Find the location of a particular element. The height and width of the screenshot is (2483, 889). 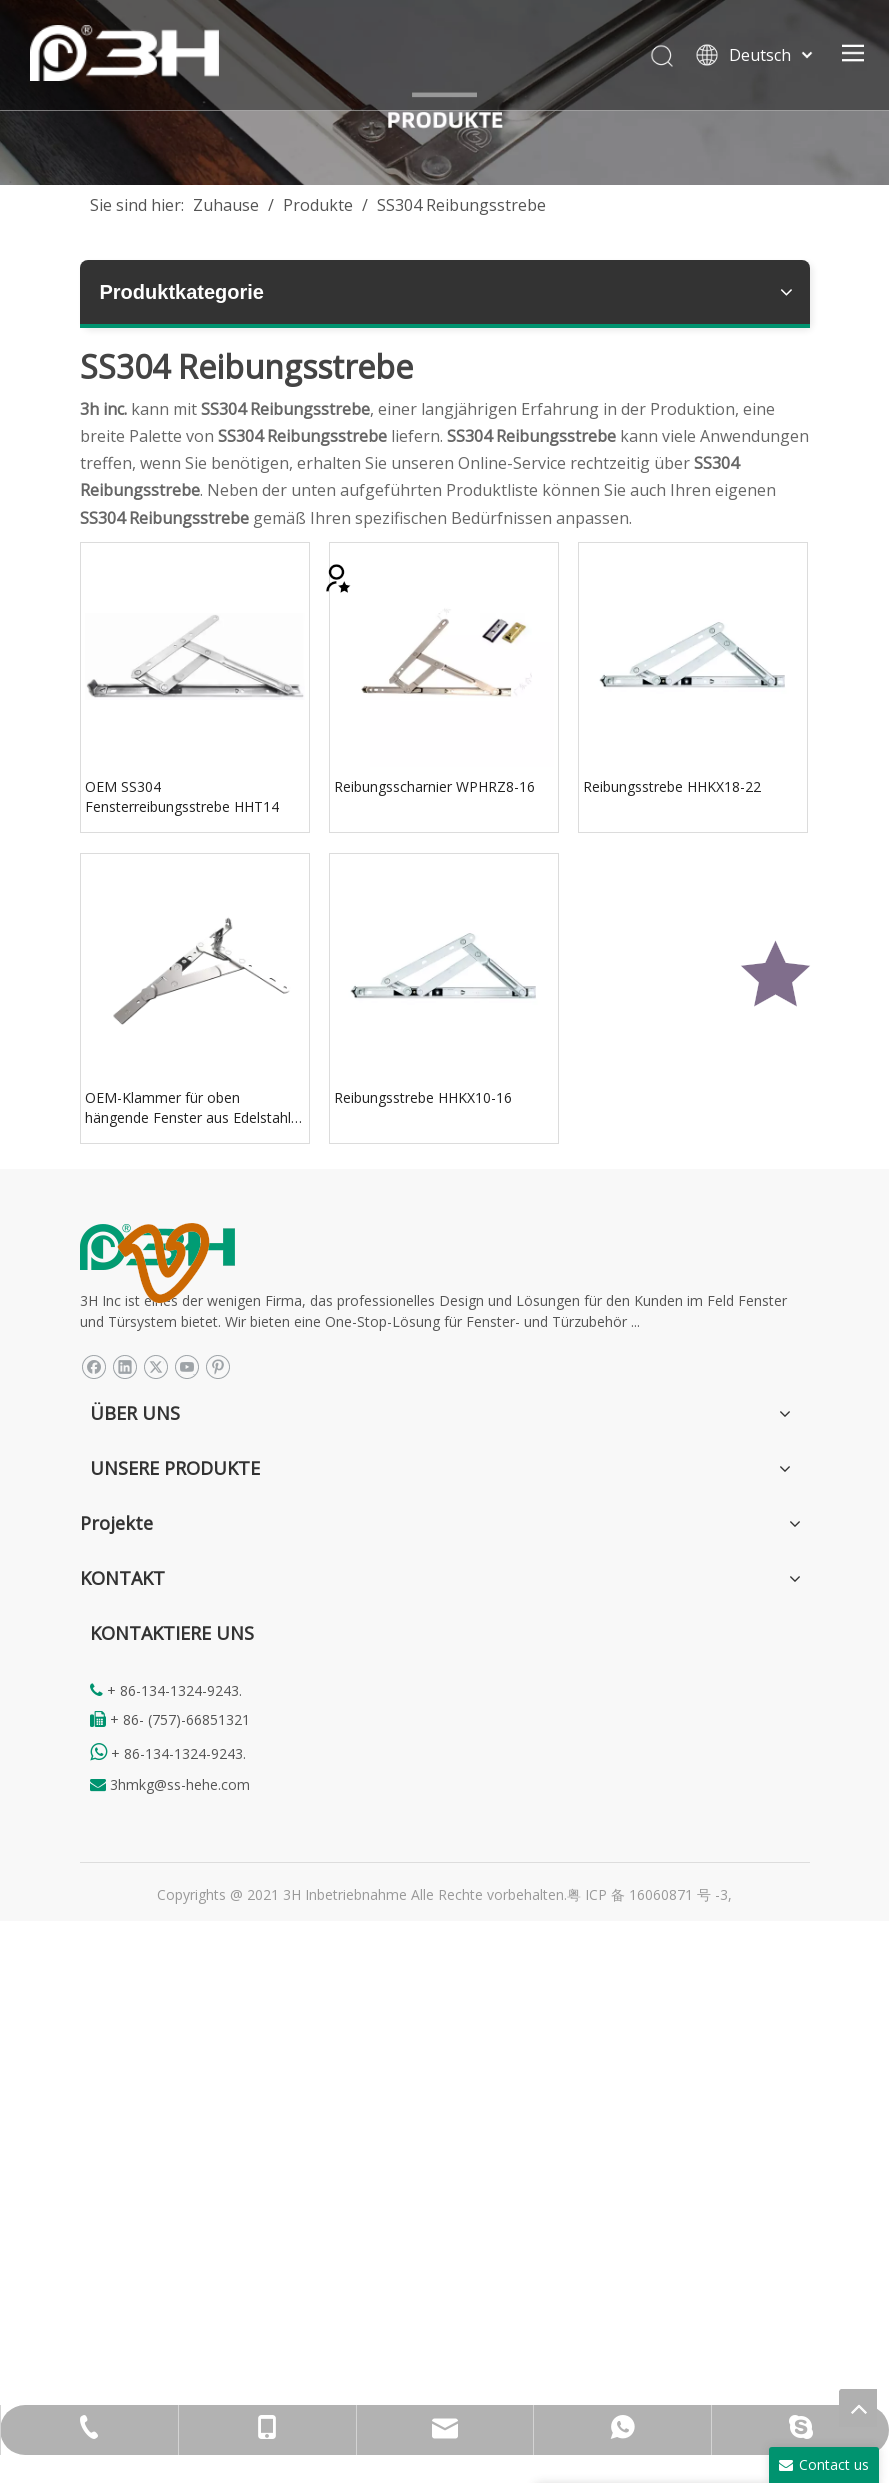

open vimeo app is located at coordinates (166, 1262).